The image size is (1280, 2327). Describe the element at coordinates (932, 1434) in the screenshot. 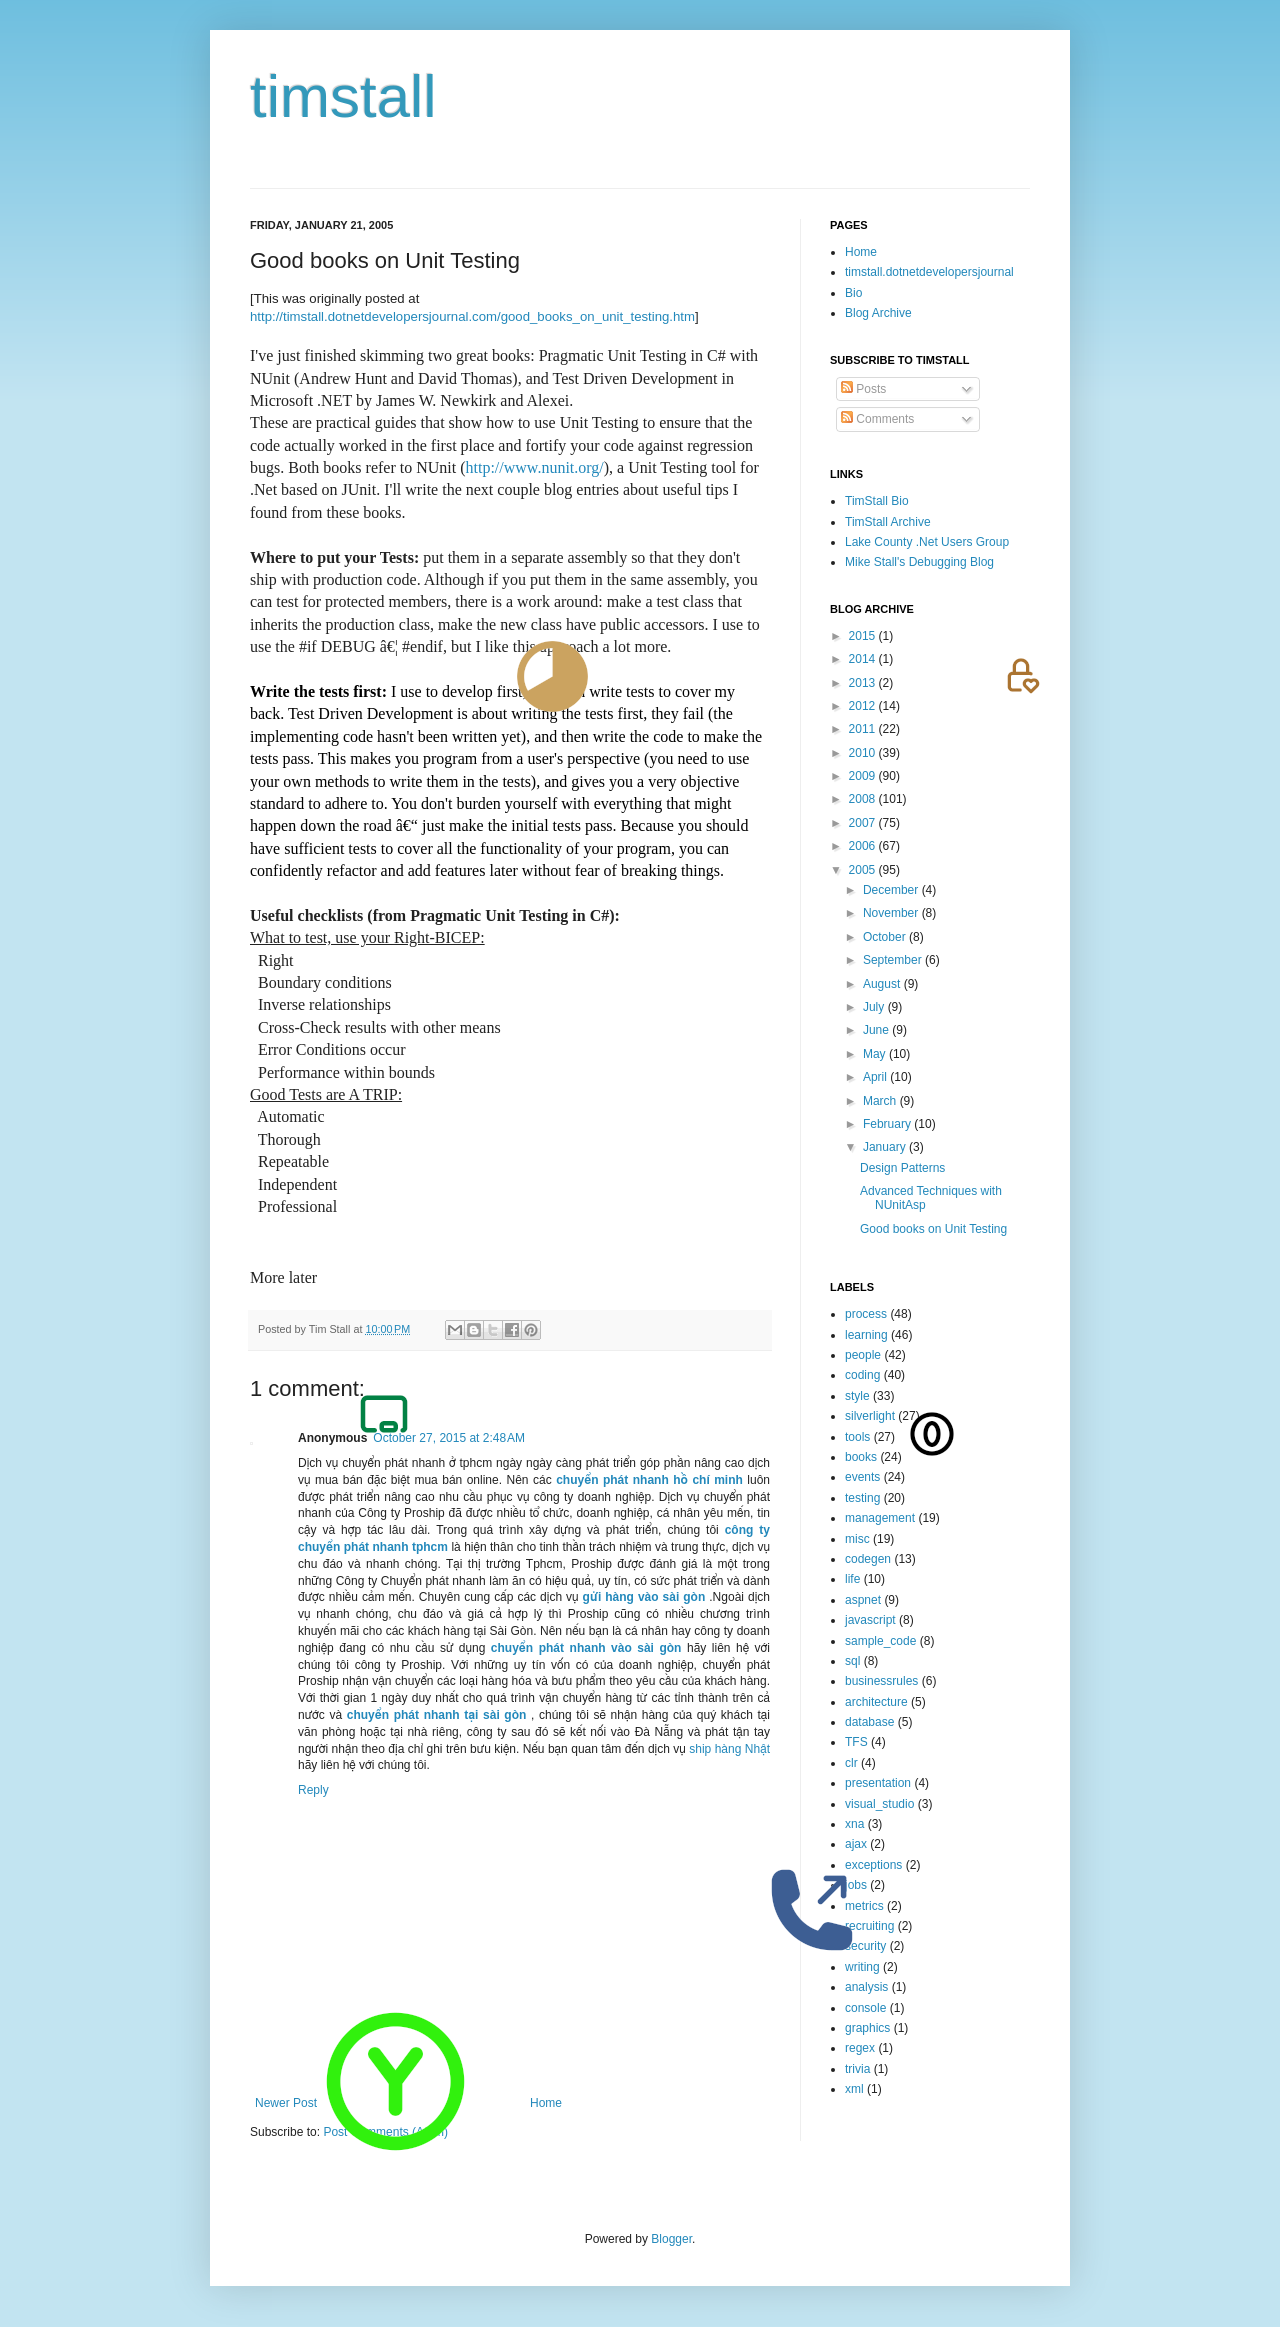

I see `open opera browser` at that location.